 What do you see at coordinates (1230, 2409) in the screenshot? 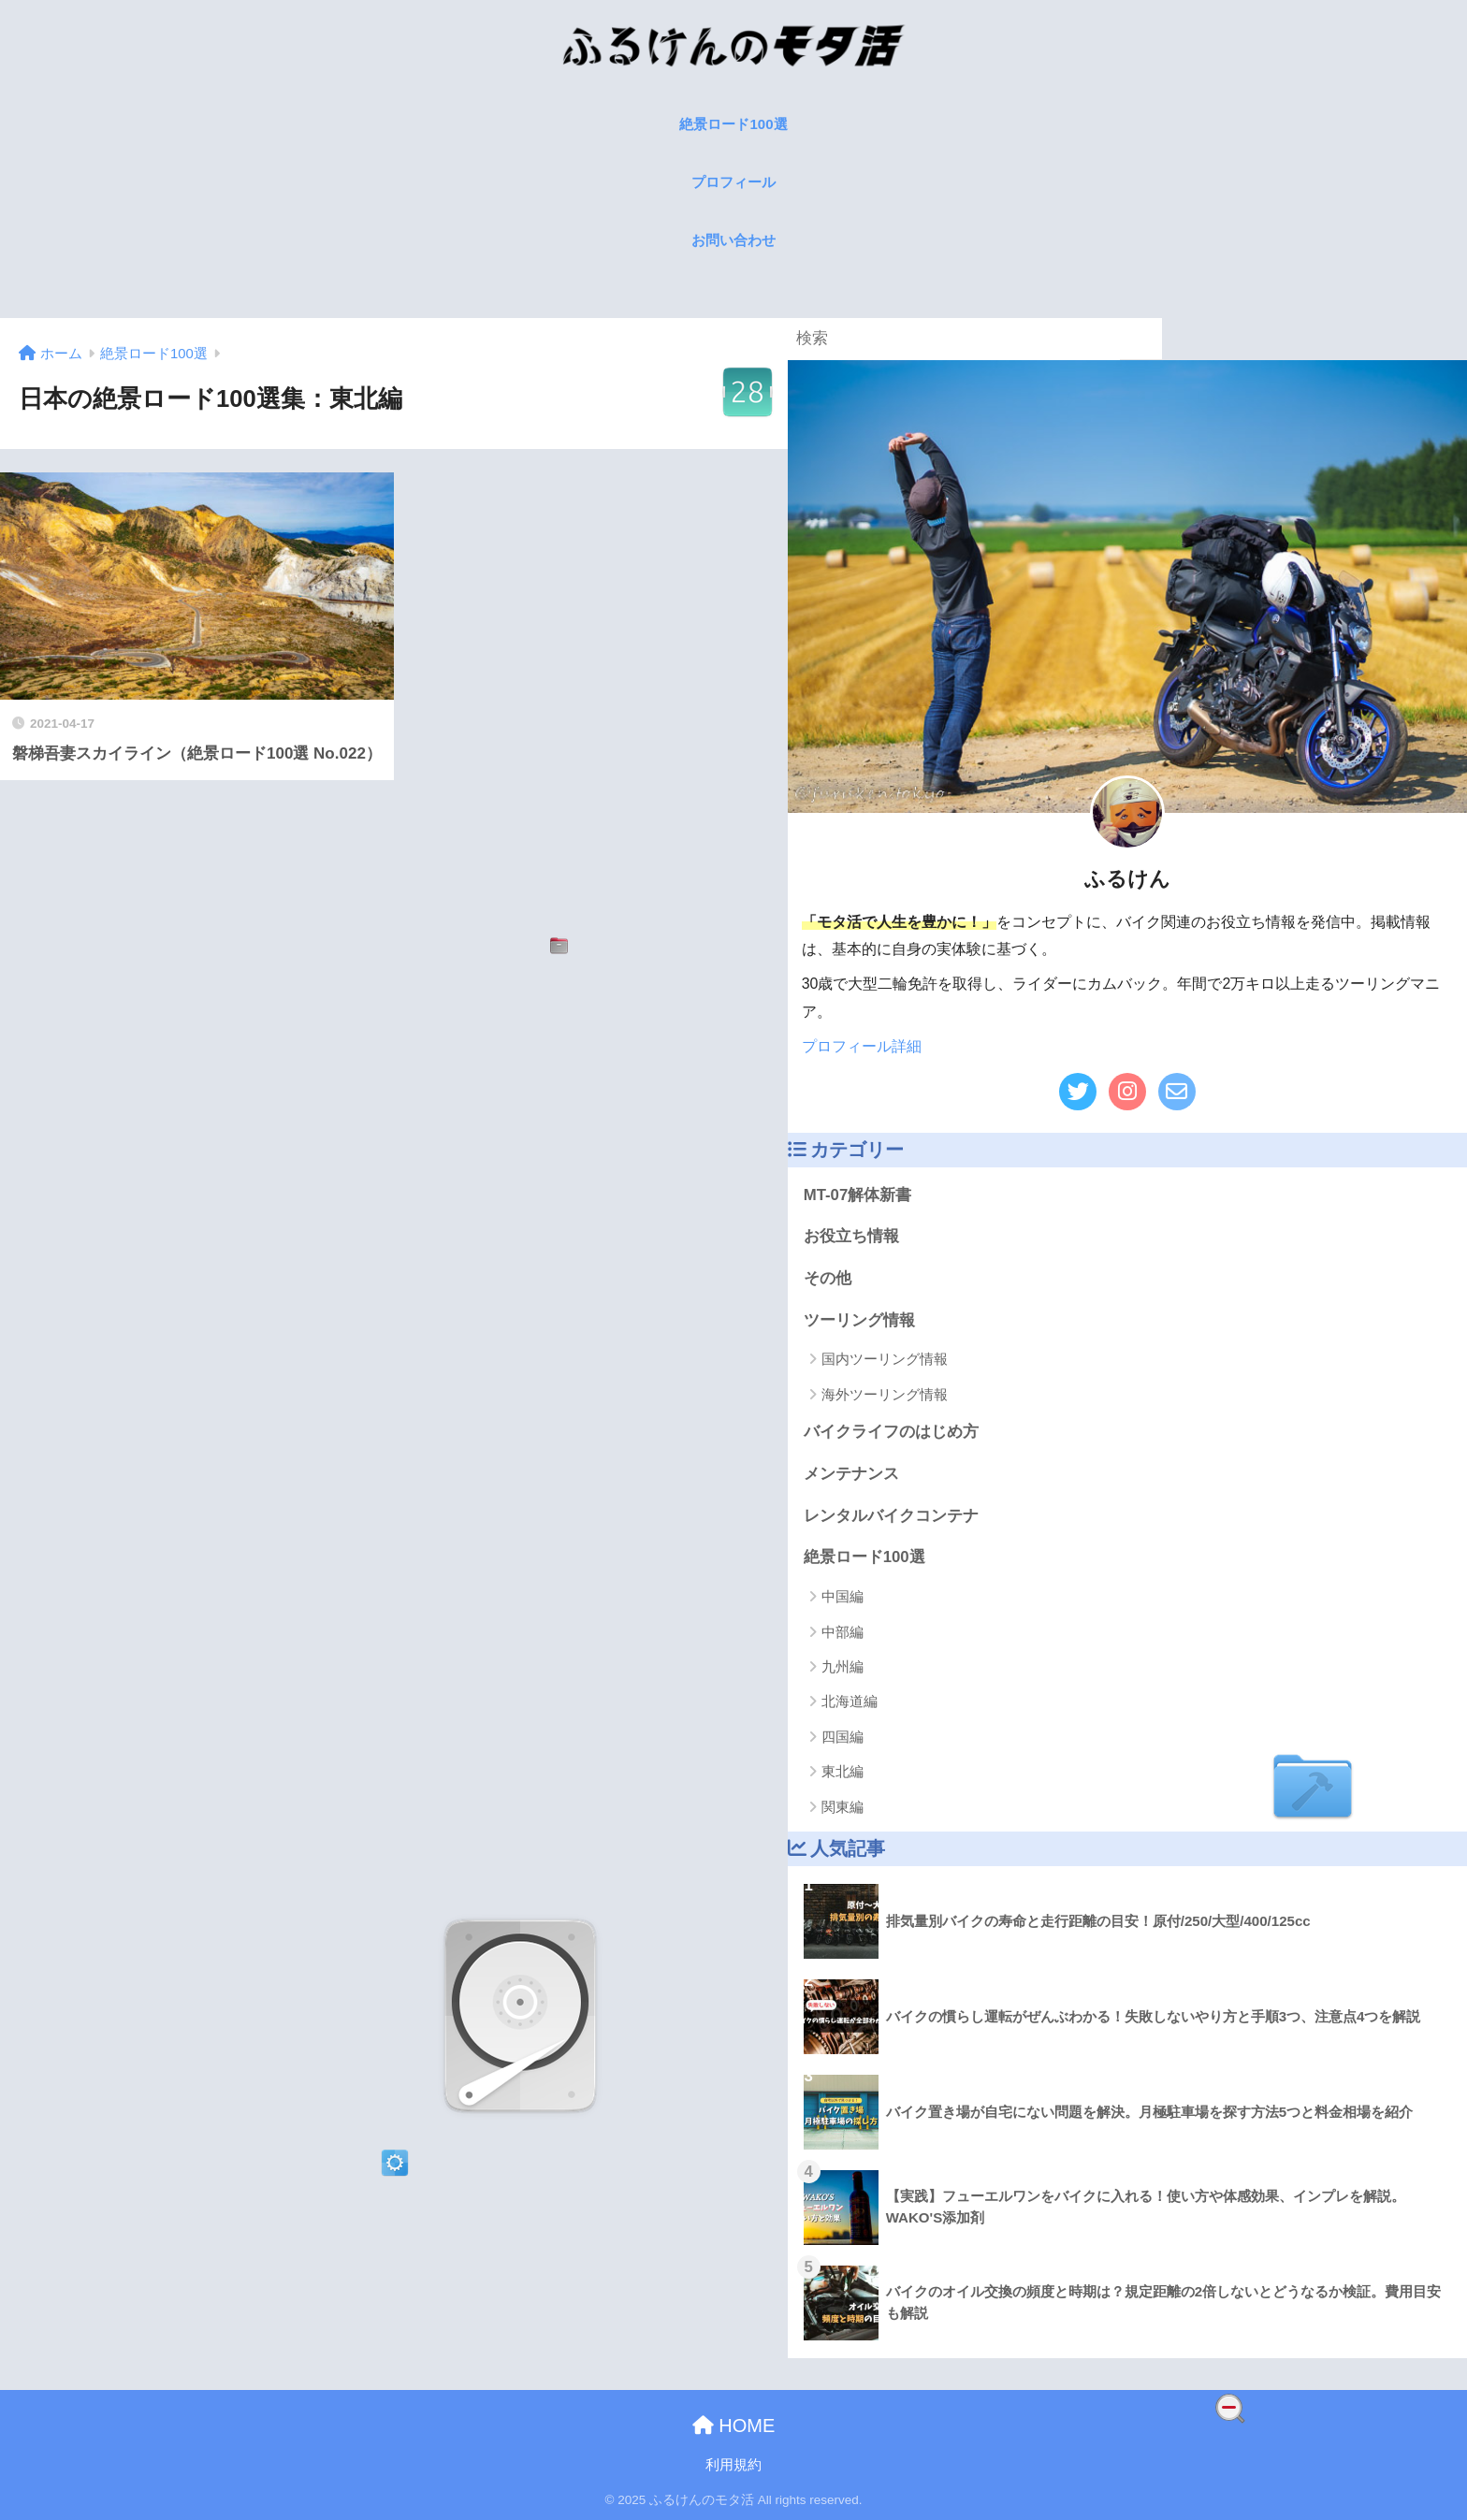
I see `zoom out of document view` at bounding box center [1230, 2409].